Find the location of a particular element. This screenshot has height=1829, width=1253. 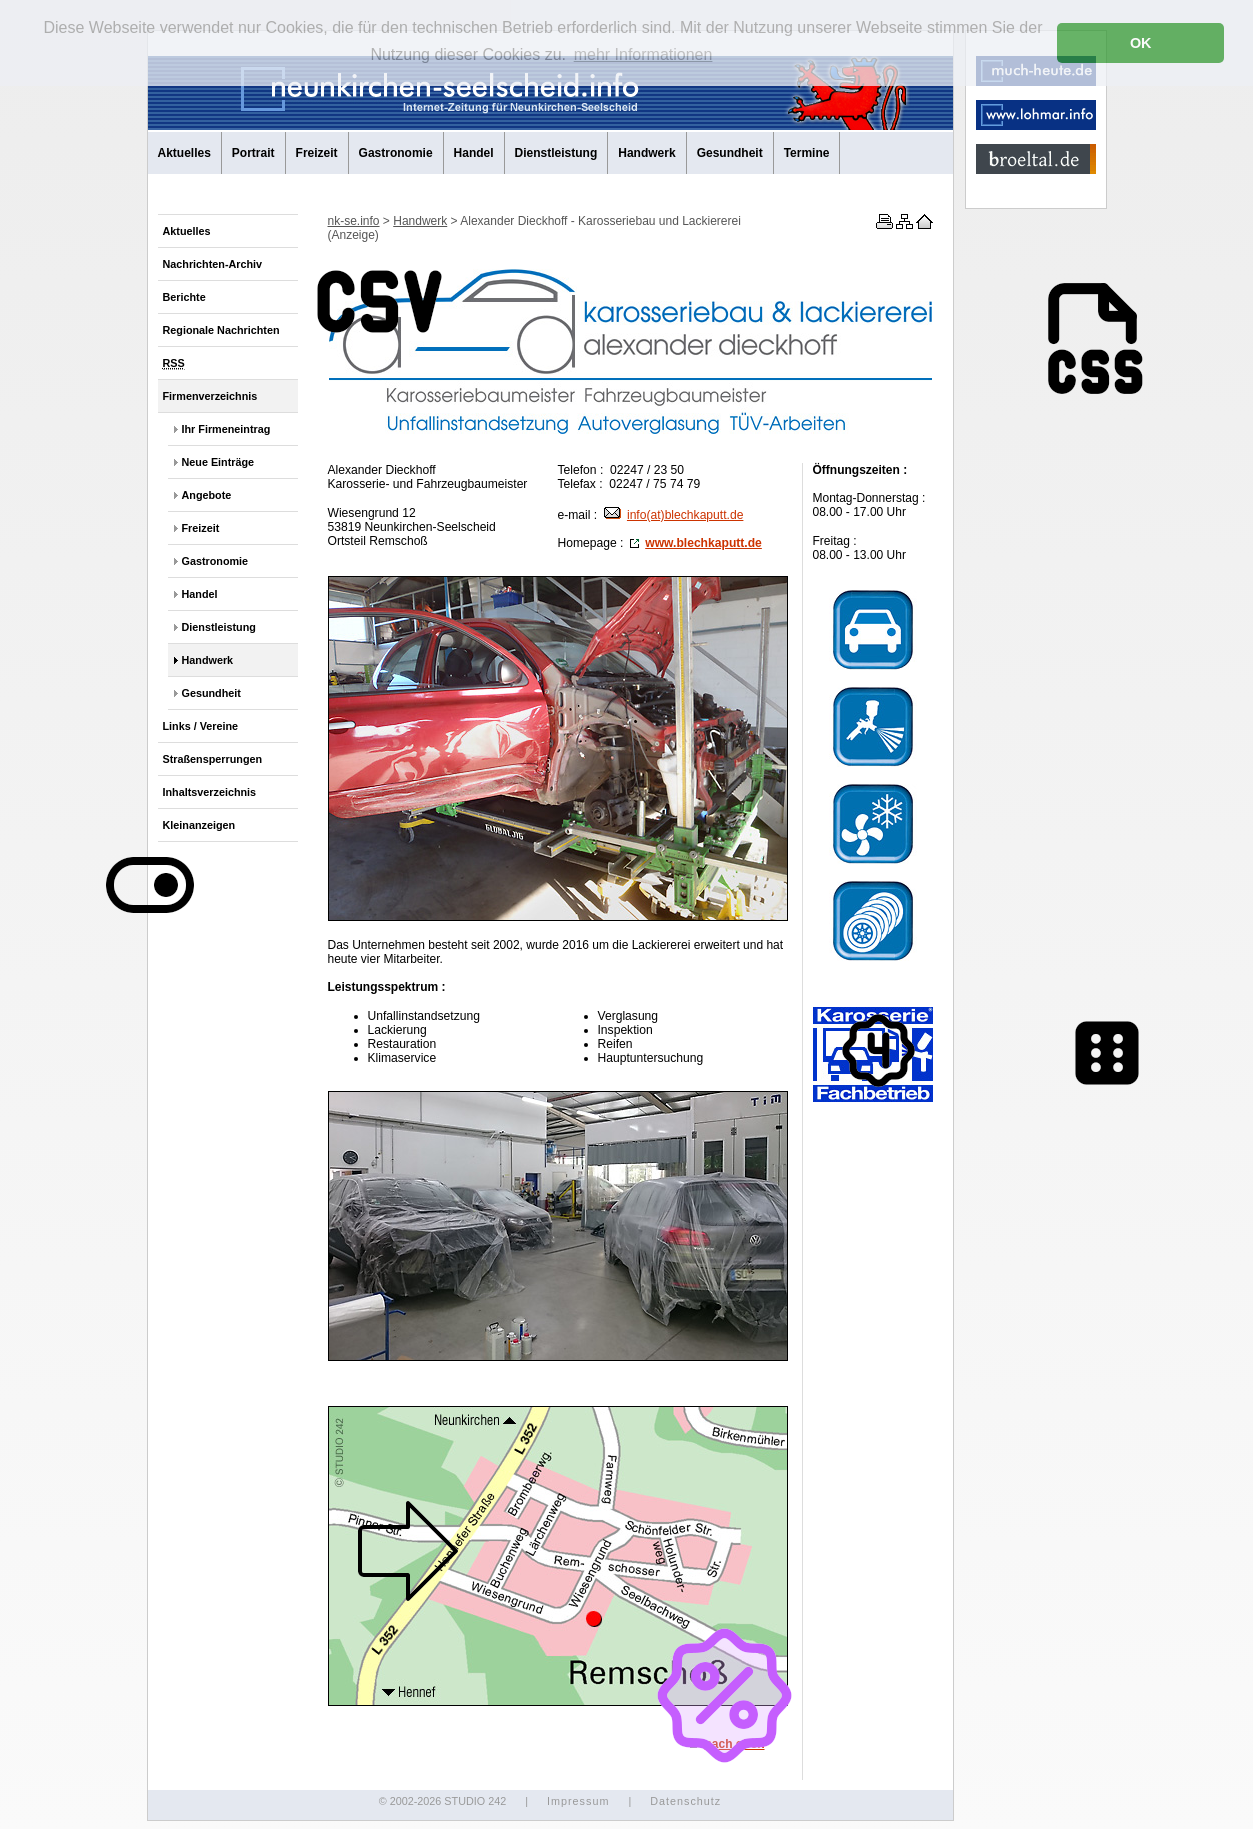

roll the dice or generate a random result is located at coordinates (1107, 1053).